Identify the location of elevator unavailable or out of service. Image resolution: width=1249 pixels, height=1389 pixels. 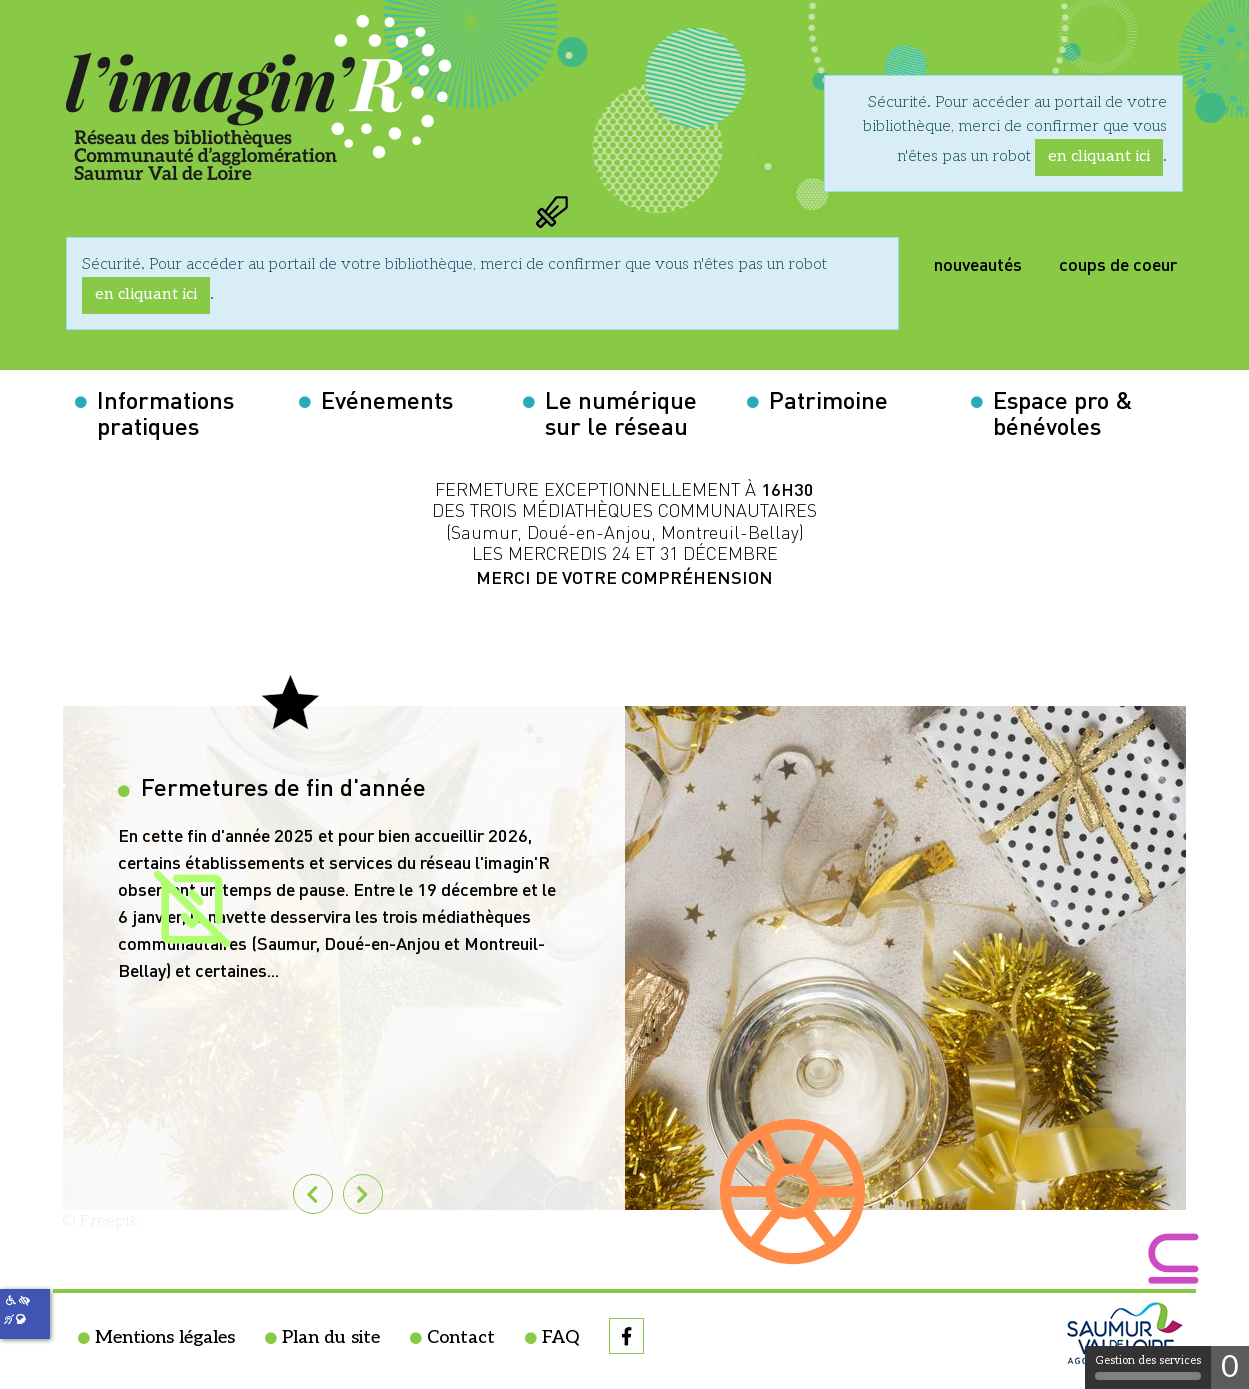
(192, 909).